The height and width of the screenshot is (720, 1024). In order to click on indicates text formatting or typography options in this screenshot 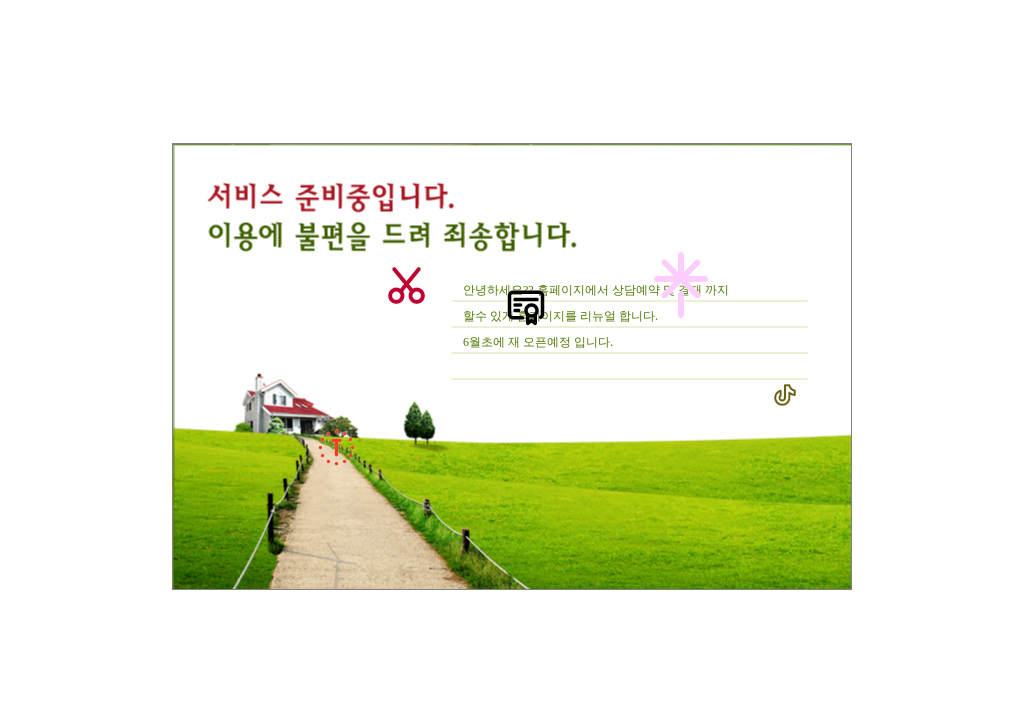, I will do `click(336, 447)`.